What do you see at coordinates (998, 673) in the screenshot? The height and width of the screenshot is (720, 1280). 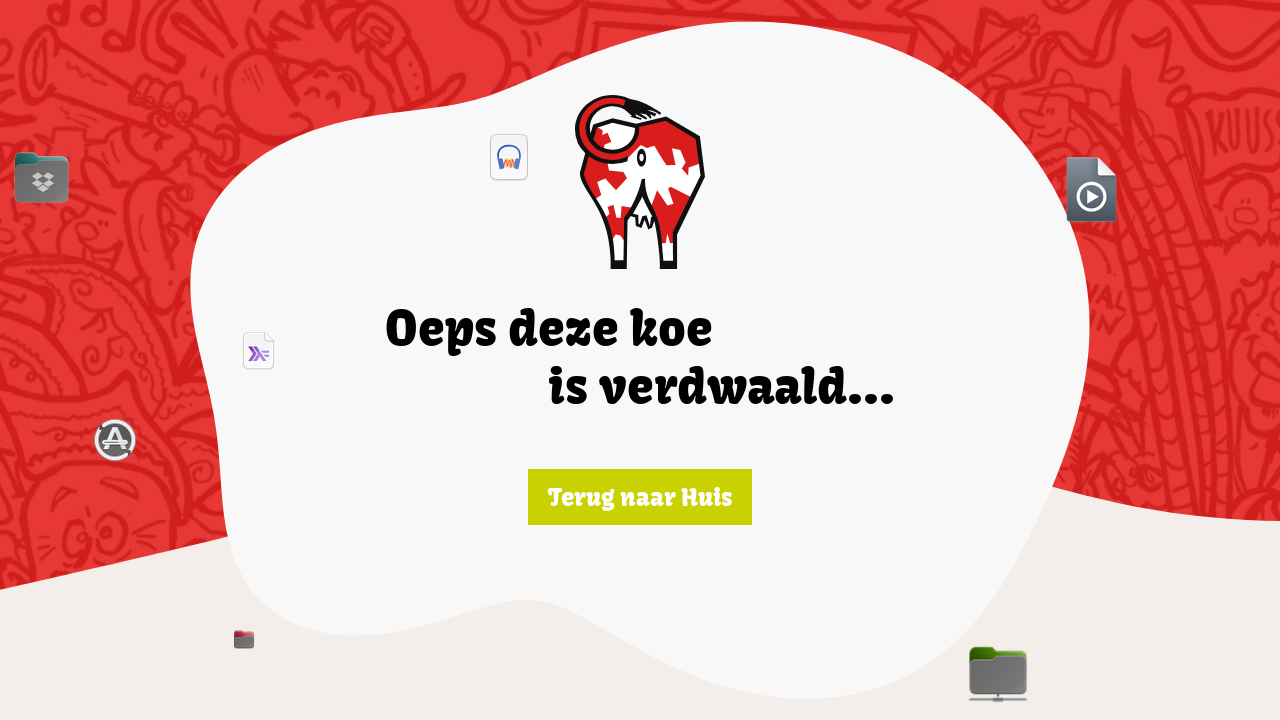 I see `access a remote or network folder` at bounding box center [998, 673].